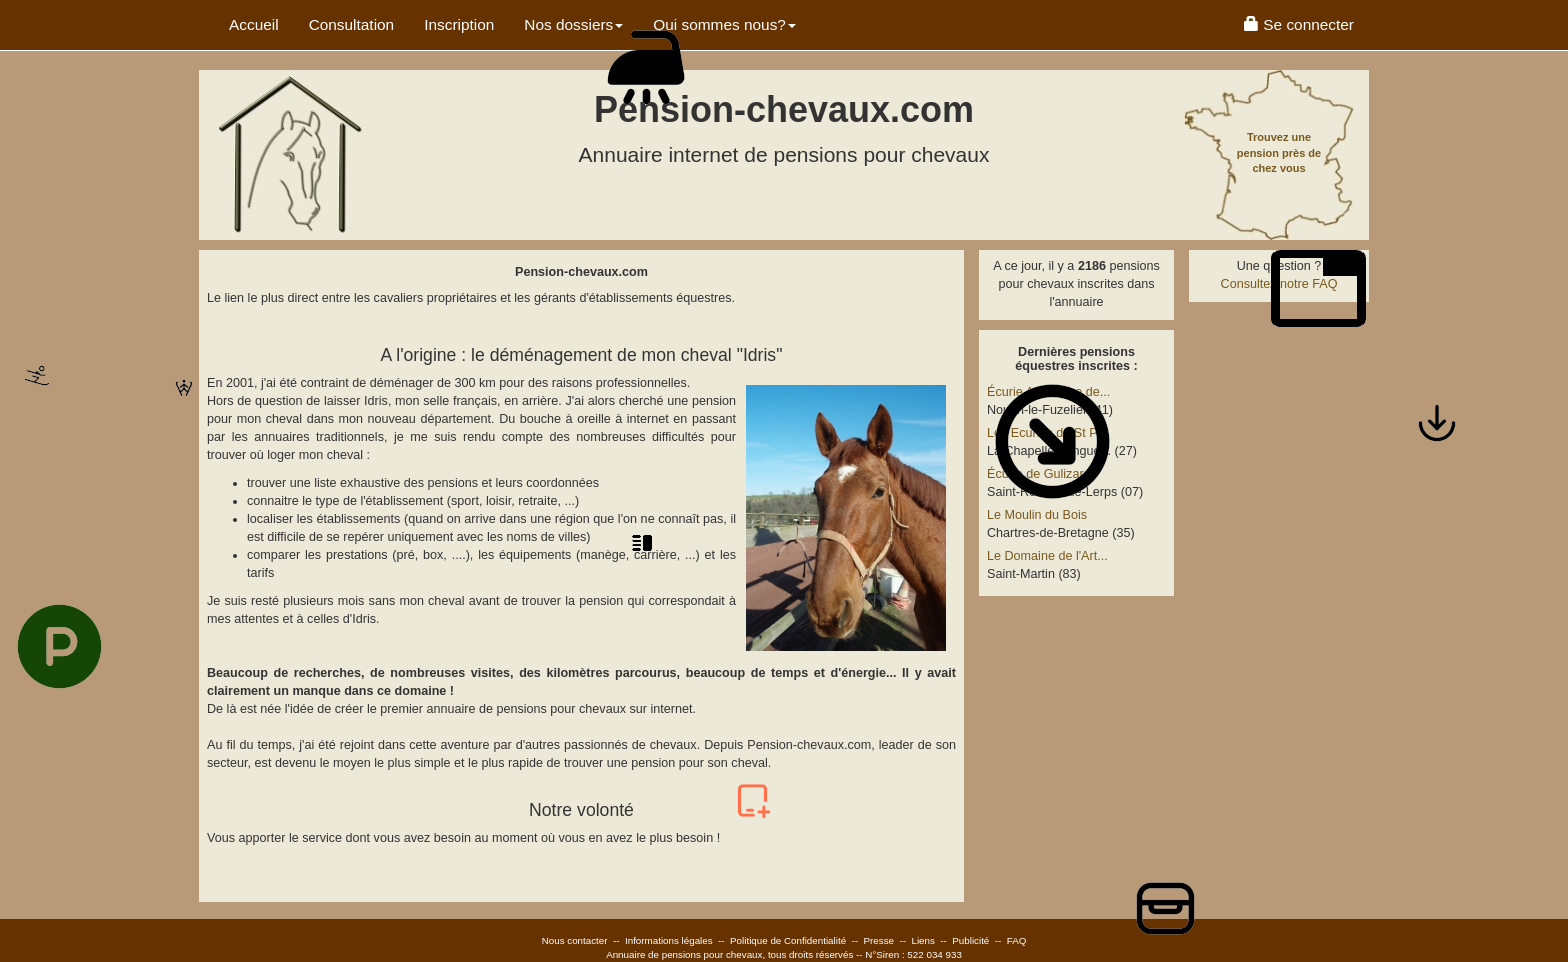 This screenshot has height=962, width=1568. What do you see at coordinates (37, 376) in the screenshot?
I see `access skiing or winter sports activities` at bounding box center [37, 376].